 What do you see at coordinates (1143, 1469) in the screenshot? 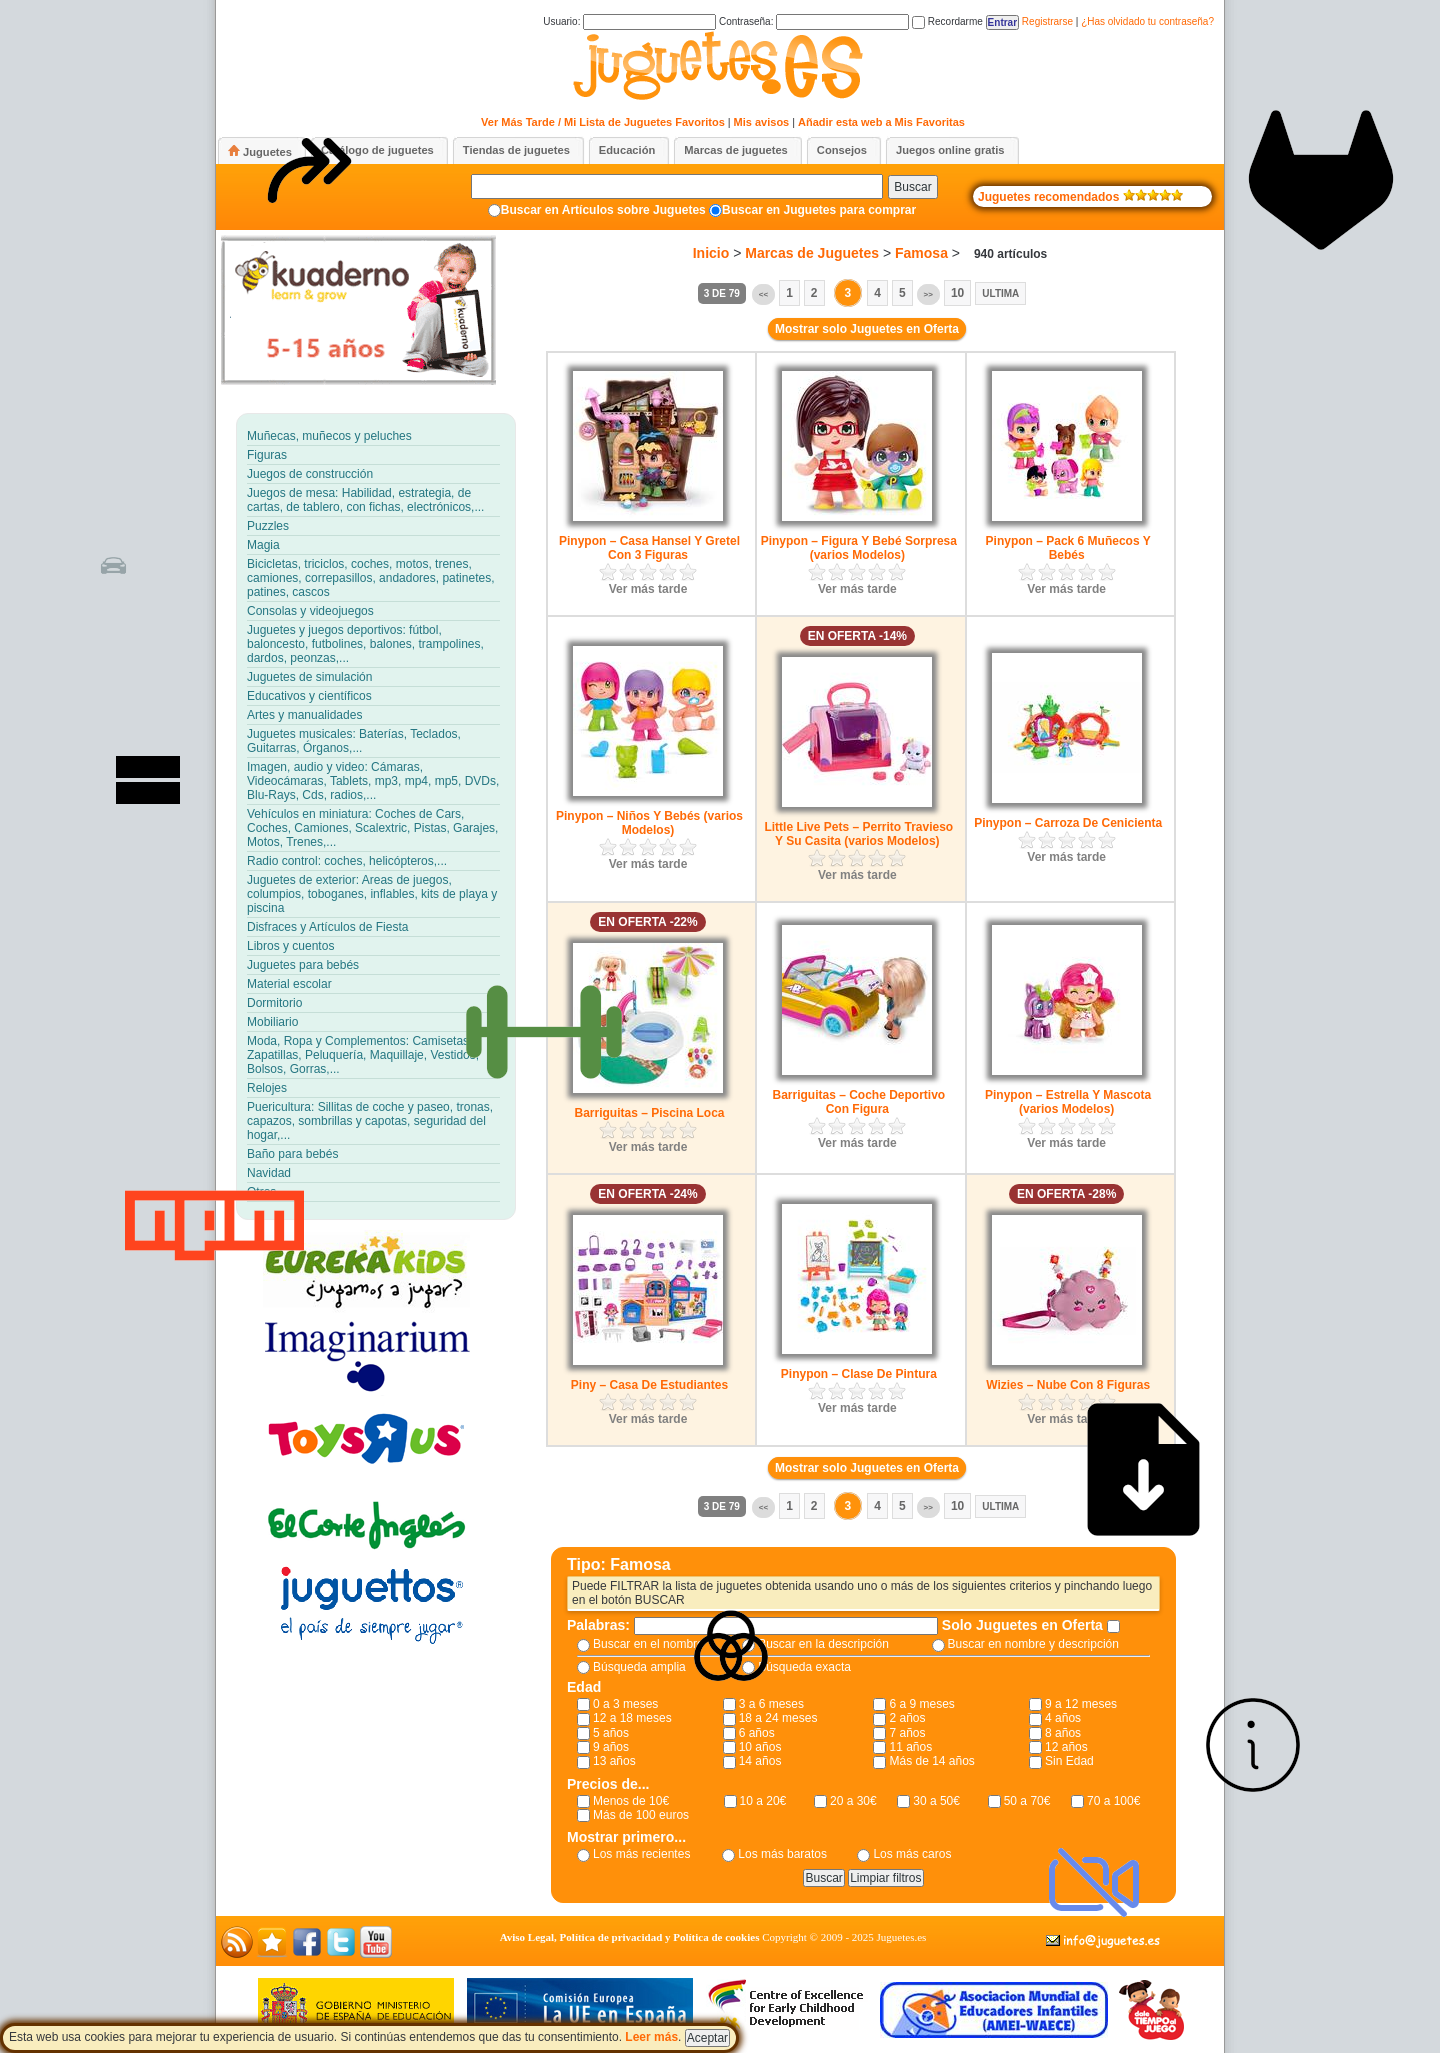
I see `download a file` at bounding box center [1143, 1469].